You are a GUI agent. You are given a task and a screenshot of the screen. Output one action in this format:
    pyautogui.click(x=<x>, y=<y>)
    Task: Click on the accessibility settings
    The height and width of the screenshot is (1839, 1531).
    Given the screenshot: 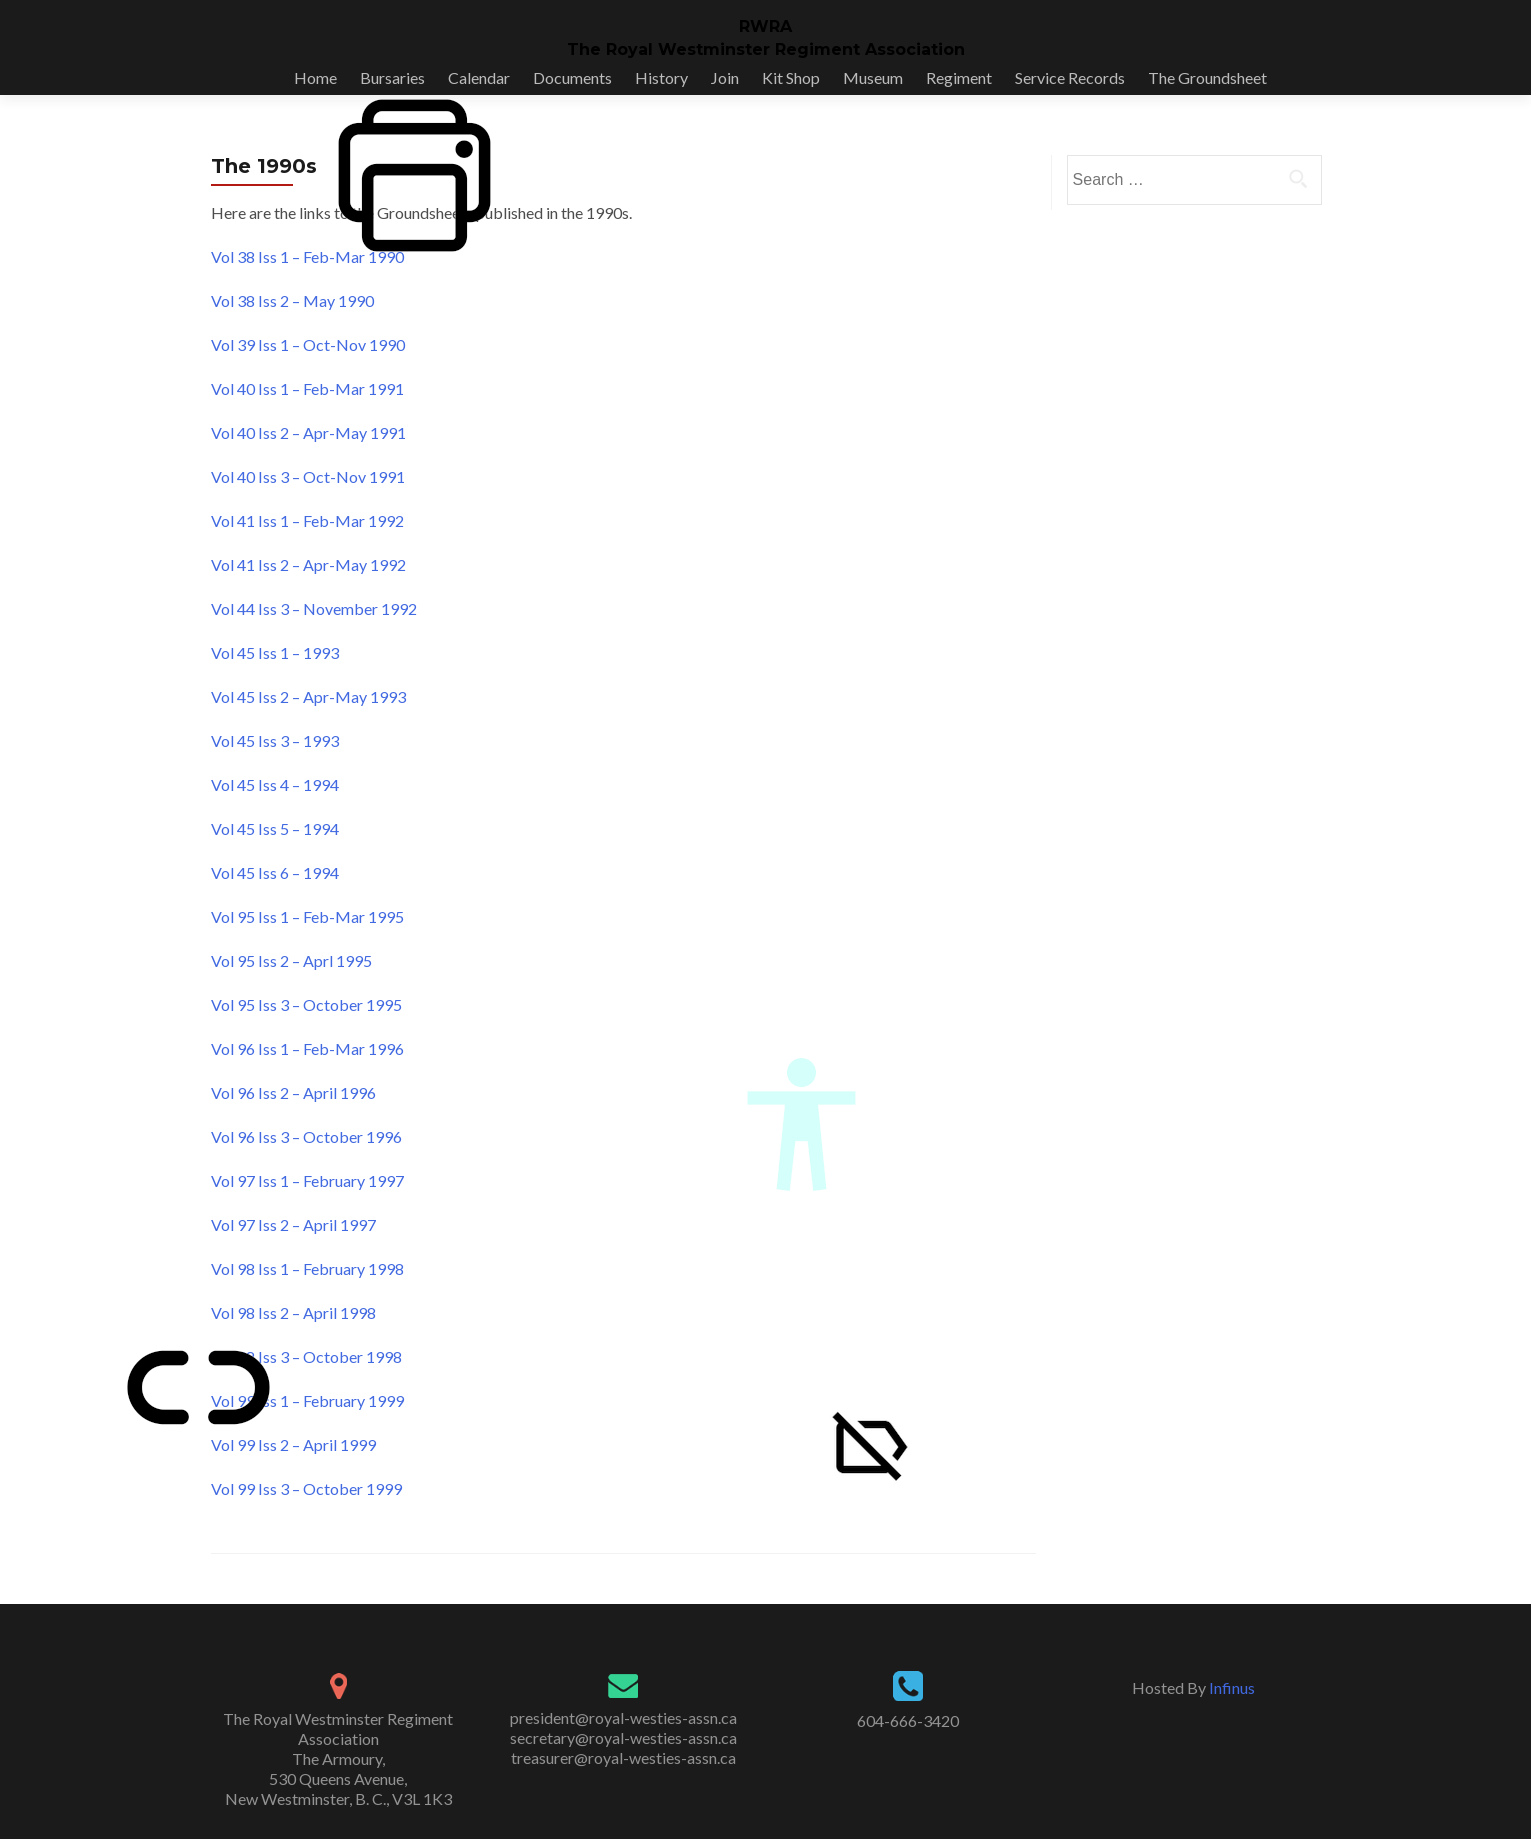 What is the action you would take?
    pyautogui.click(x=801, y=1124)
    